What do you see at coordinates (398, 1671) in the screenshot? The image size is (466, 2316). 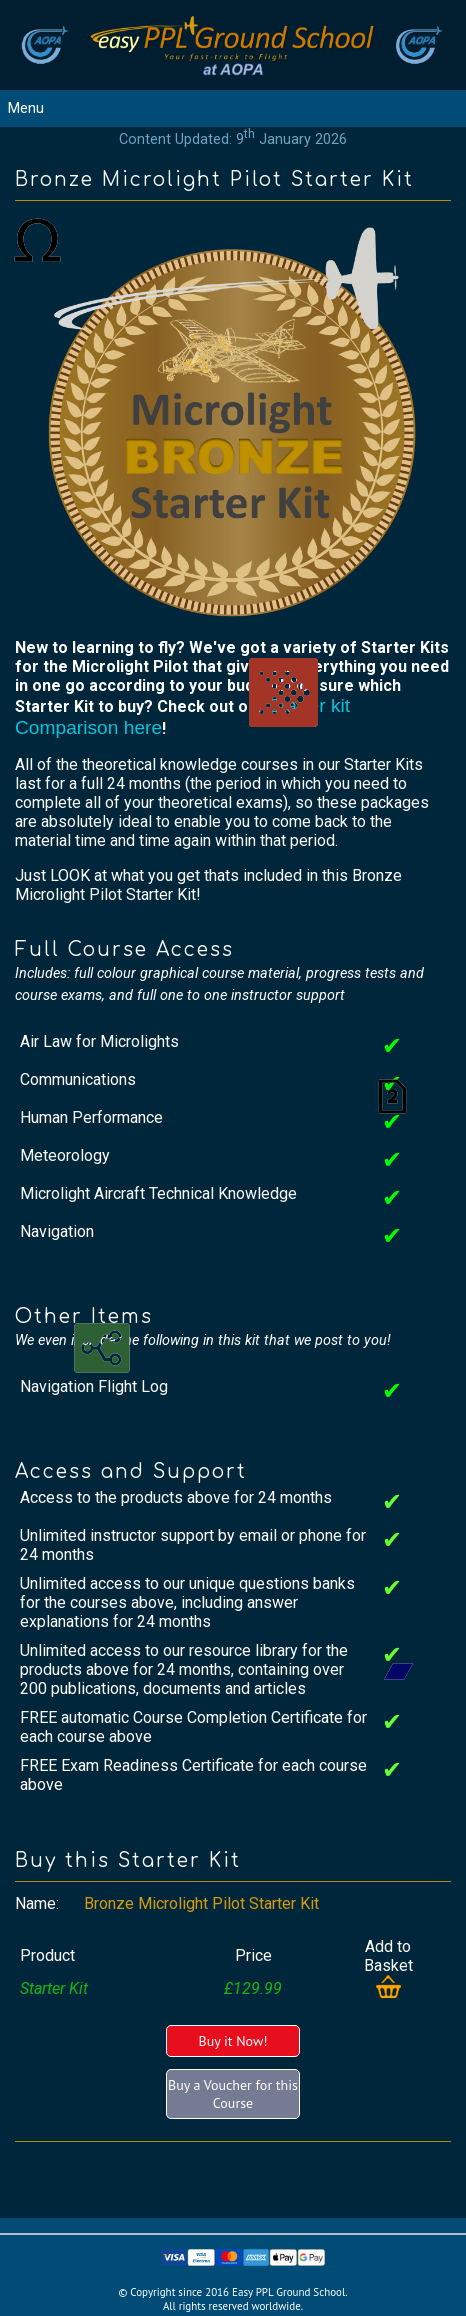 I see `open bandcamp music platform` at bounding box center [398, 1671].